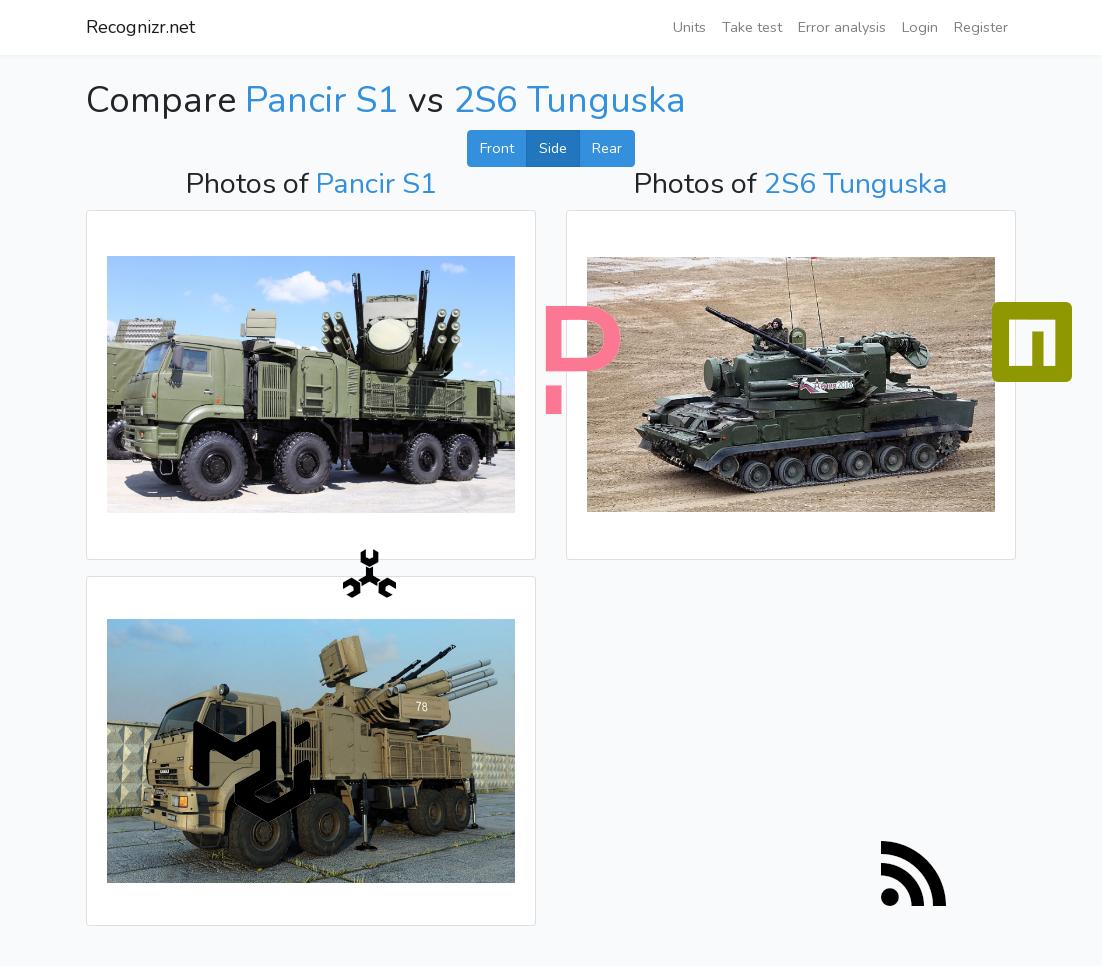  What do you see at coordinates (251, 771) in the screenshot?
I see `MUI (Material UI) brand logo` at bounding box center [251, 771].